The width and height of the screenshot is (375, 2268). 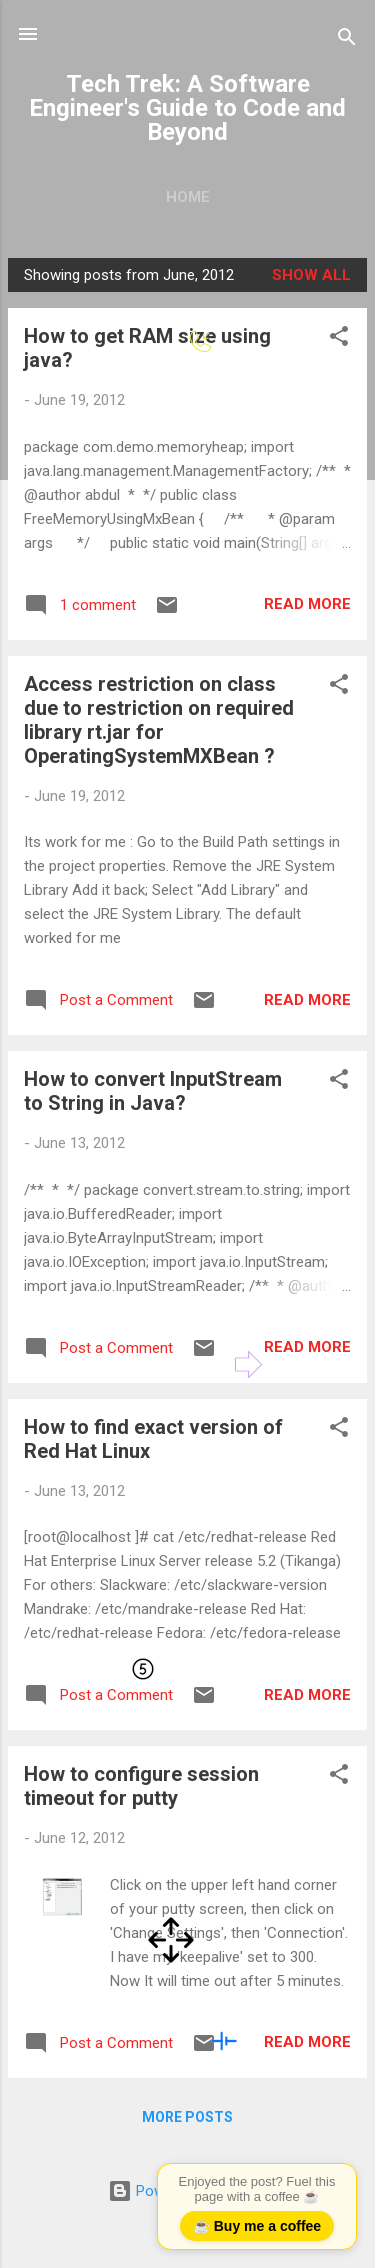 I want to click on go forward or proceed to the next step, so click(x=247, y=1364).